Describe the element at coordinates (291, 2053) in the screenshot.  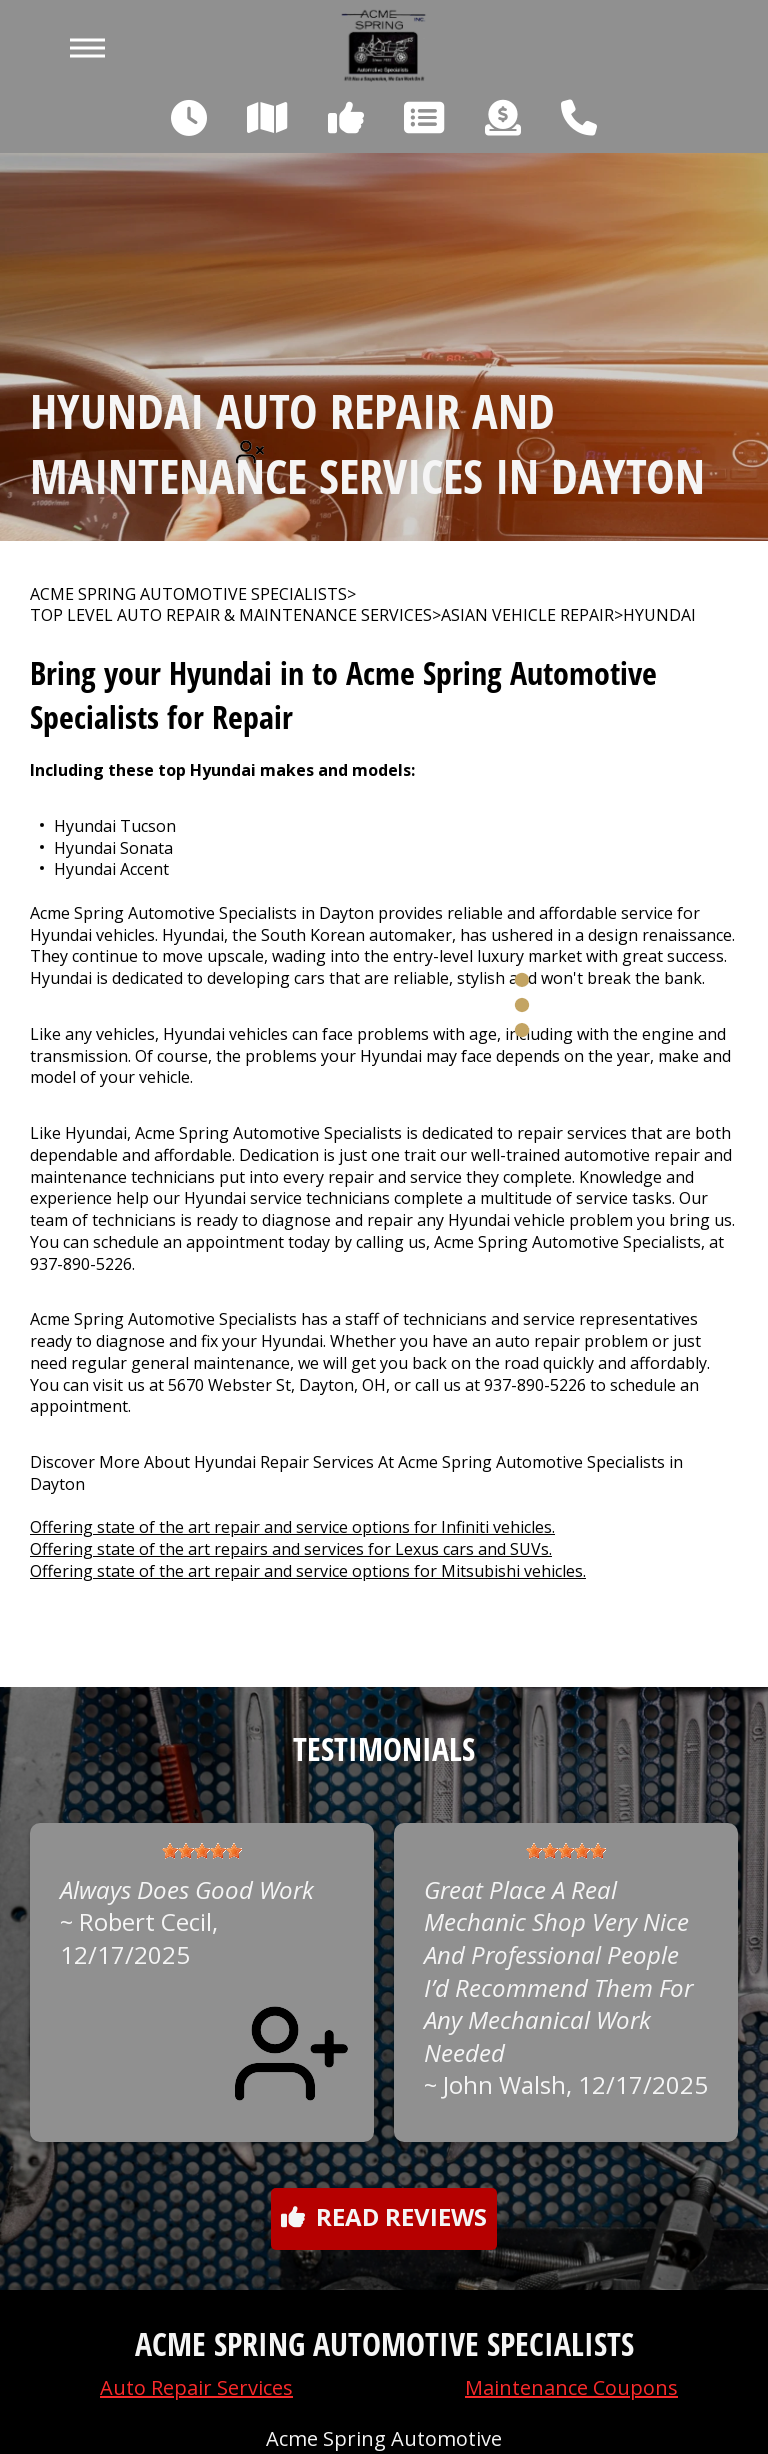
I see `add a new contact or friend` at that location.